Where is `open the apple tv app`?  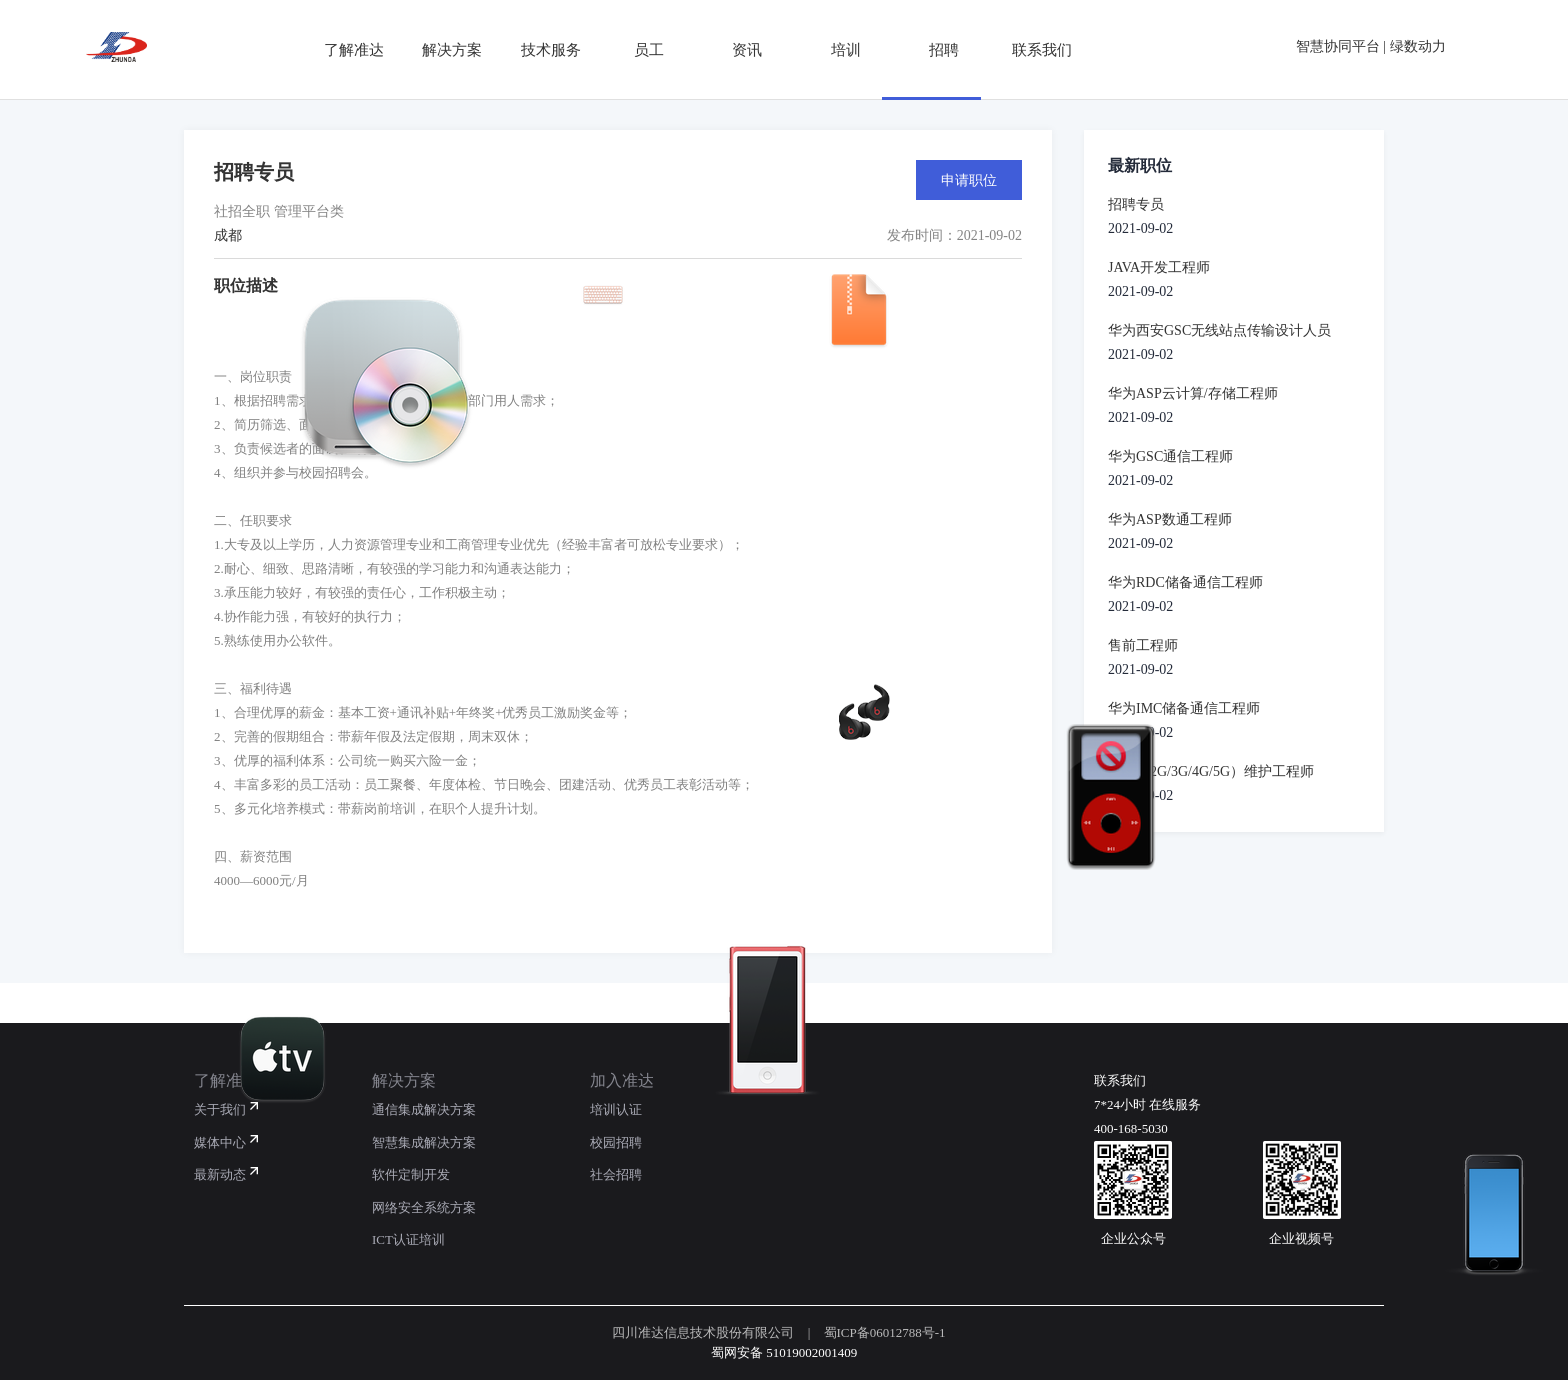 open the apple tv app is located at coordinates (282, 1058).